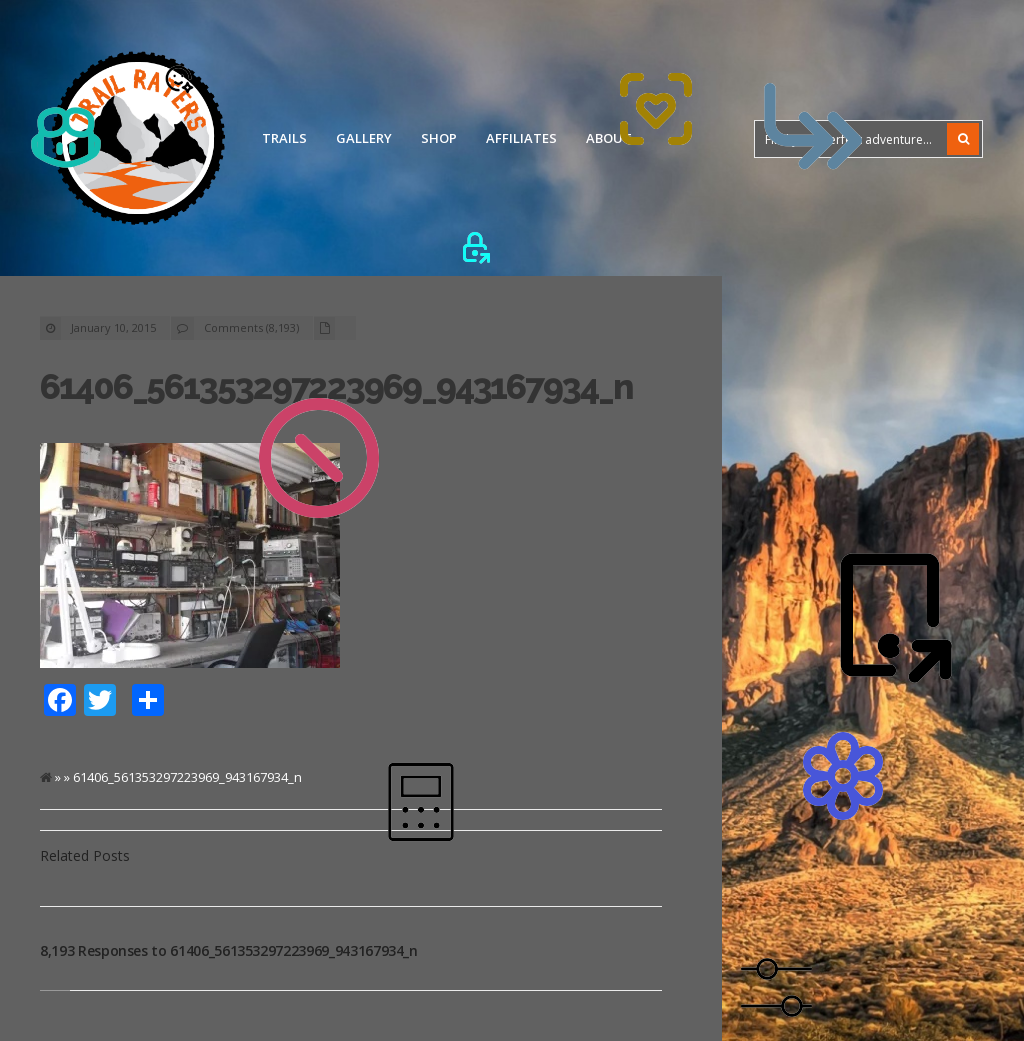  I want to click on add a reaction or emoji, so click(178, 78).